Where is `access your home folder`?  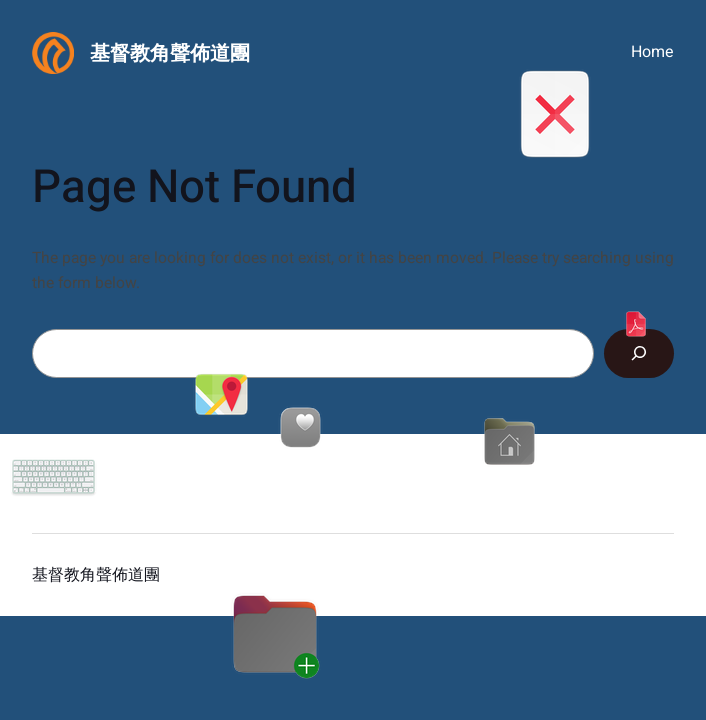
access your home folder is located at coordinates (509, 441).